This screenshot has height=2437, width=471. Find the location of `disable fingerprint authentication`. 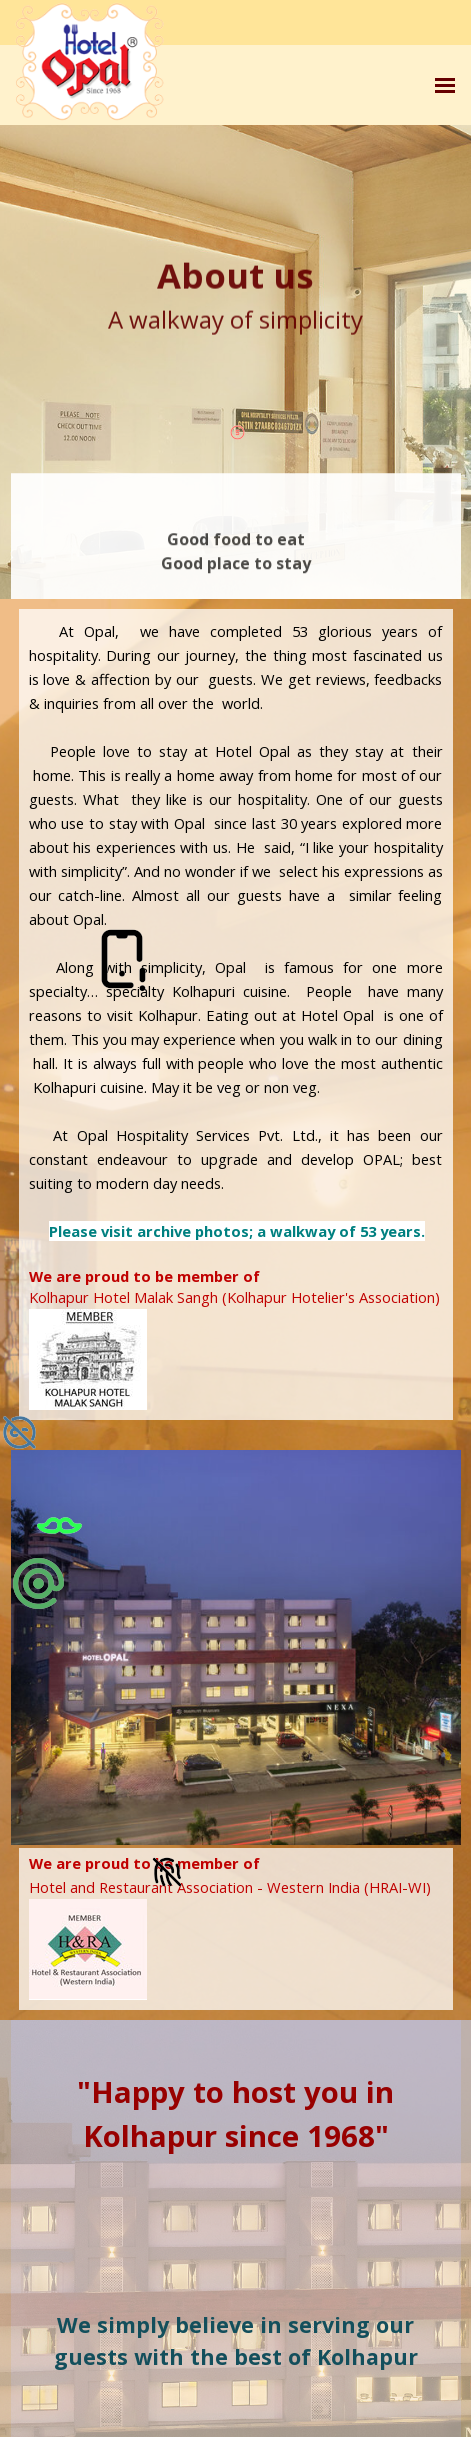

disable fingerprint authentication is located at coordinates (167, 1872).